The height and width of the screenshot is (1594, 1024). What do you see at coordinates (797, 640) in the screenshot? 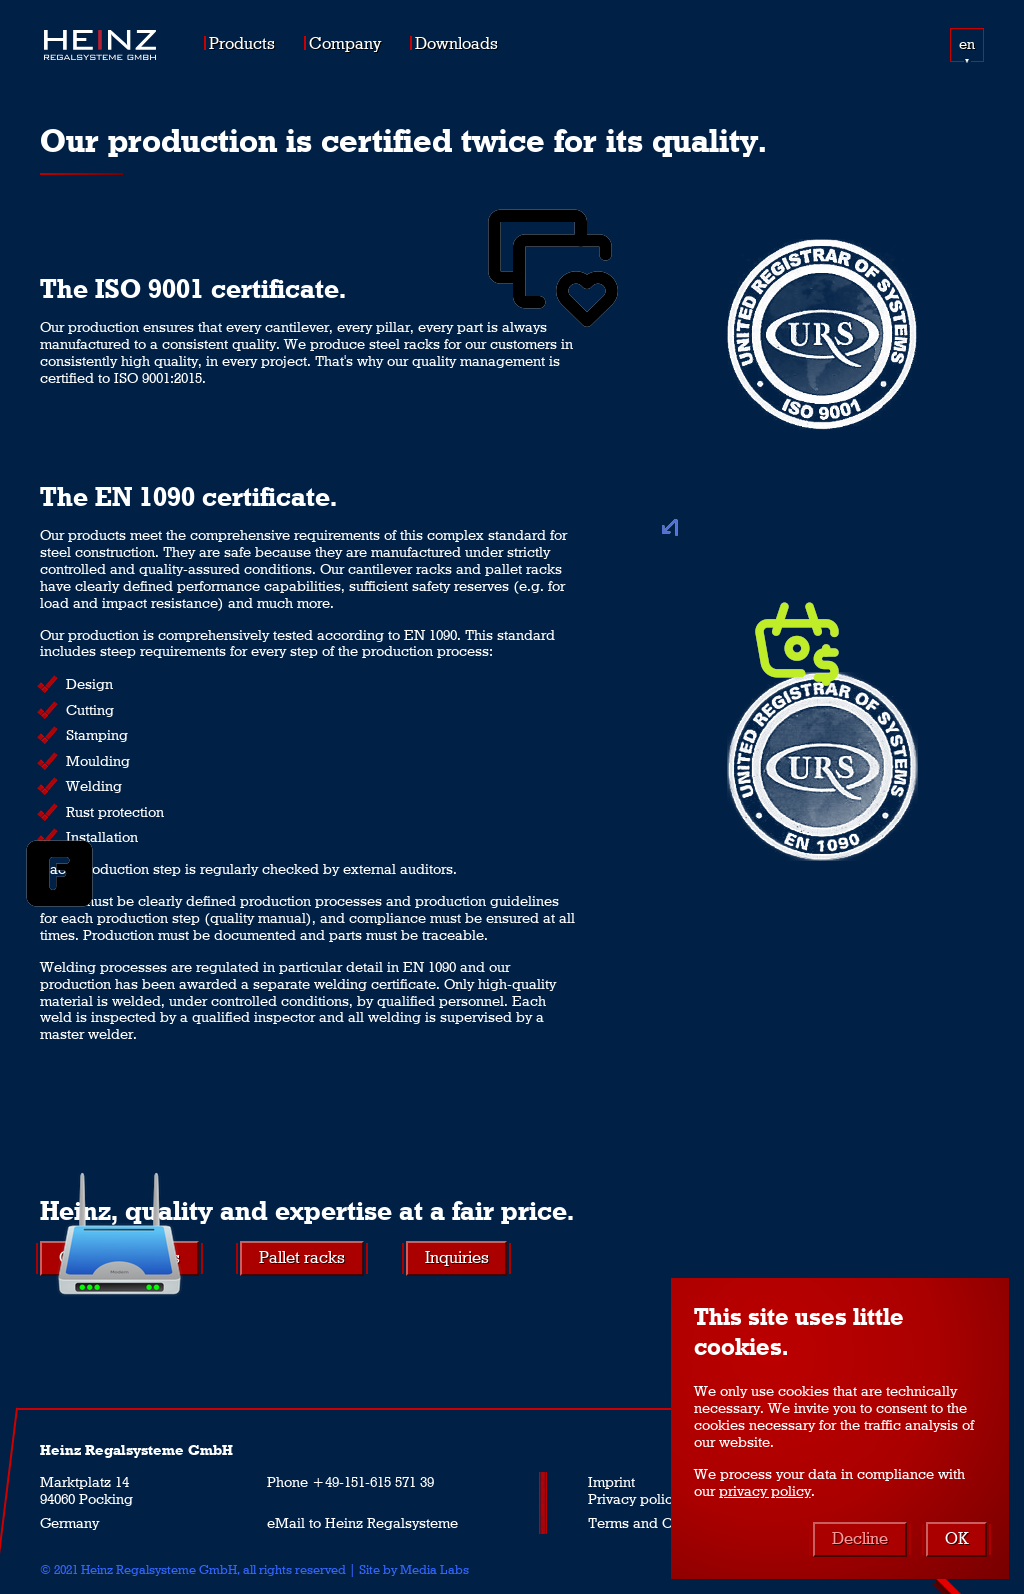
I see `view shopping basket total` at bounding box center [797, 640].